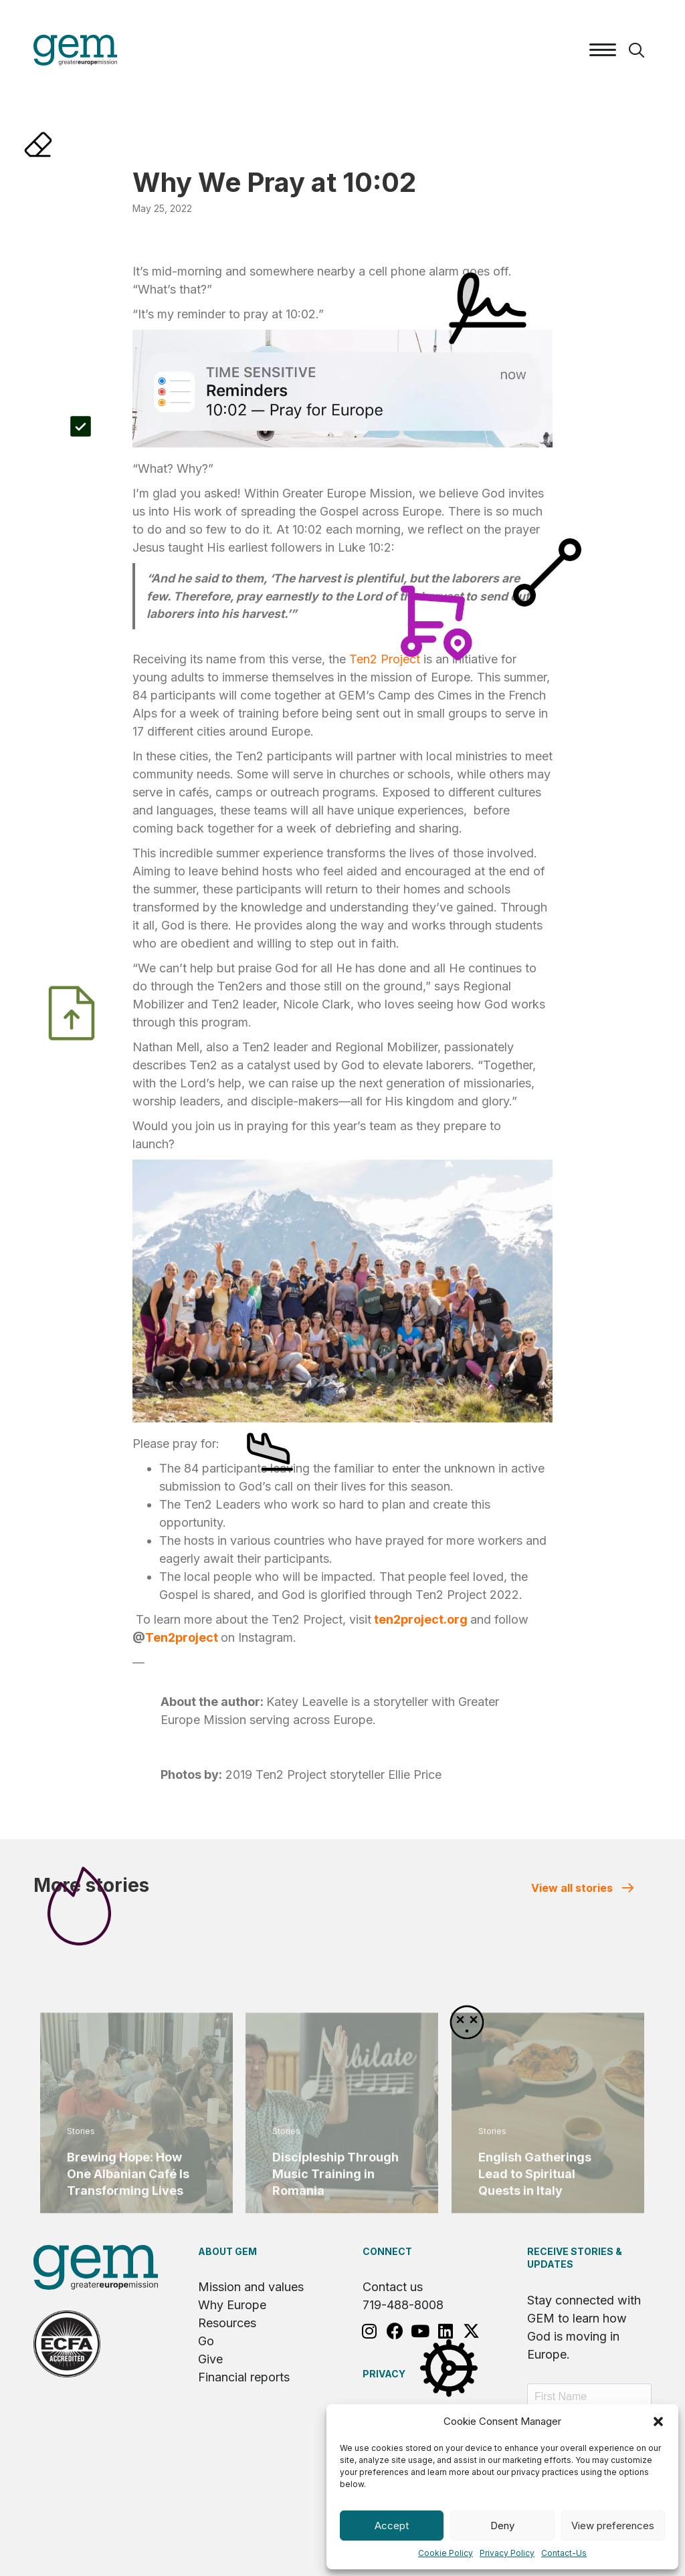 Image resolution: width=685 pixels, height=2576 pixels. What do you see at coordinates (268, 1452) in the screenshot?
I see `indicates flight arrival status` at bounding box center [268, 1452].